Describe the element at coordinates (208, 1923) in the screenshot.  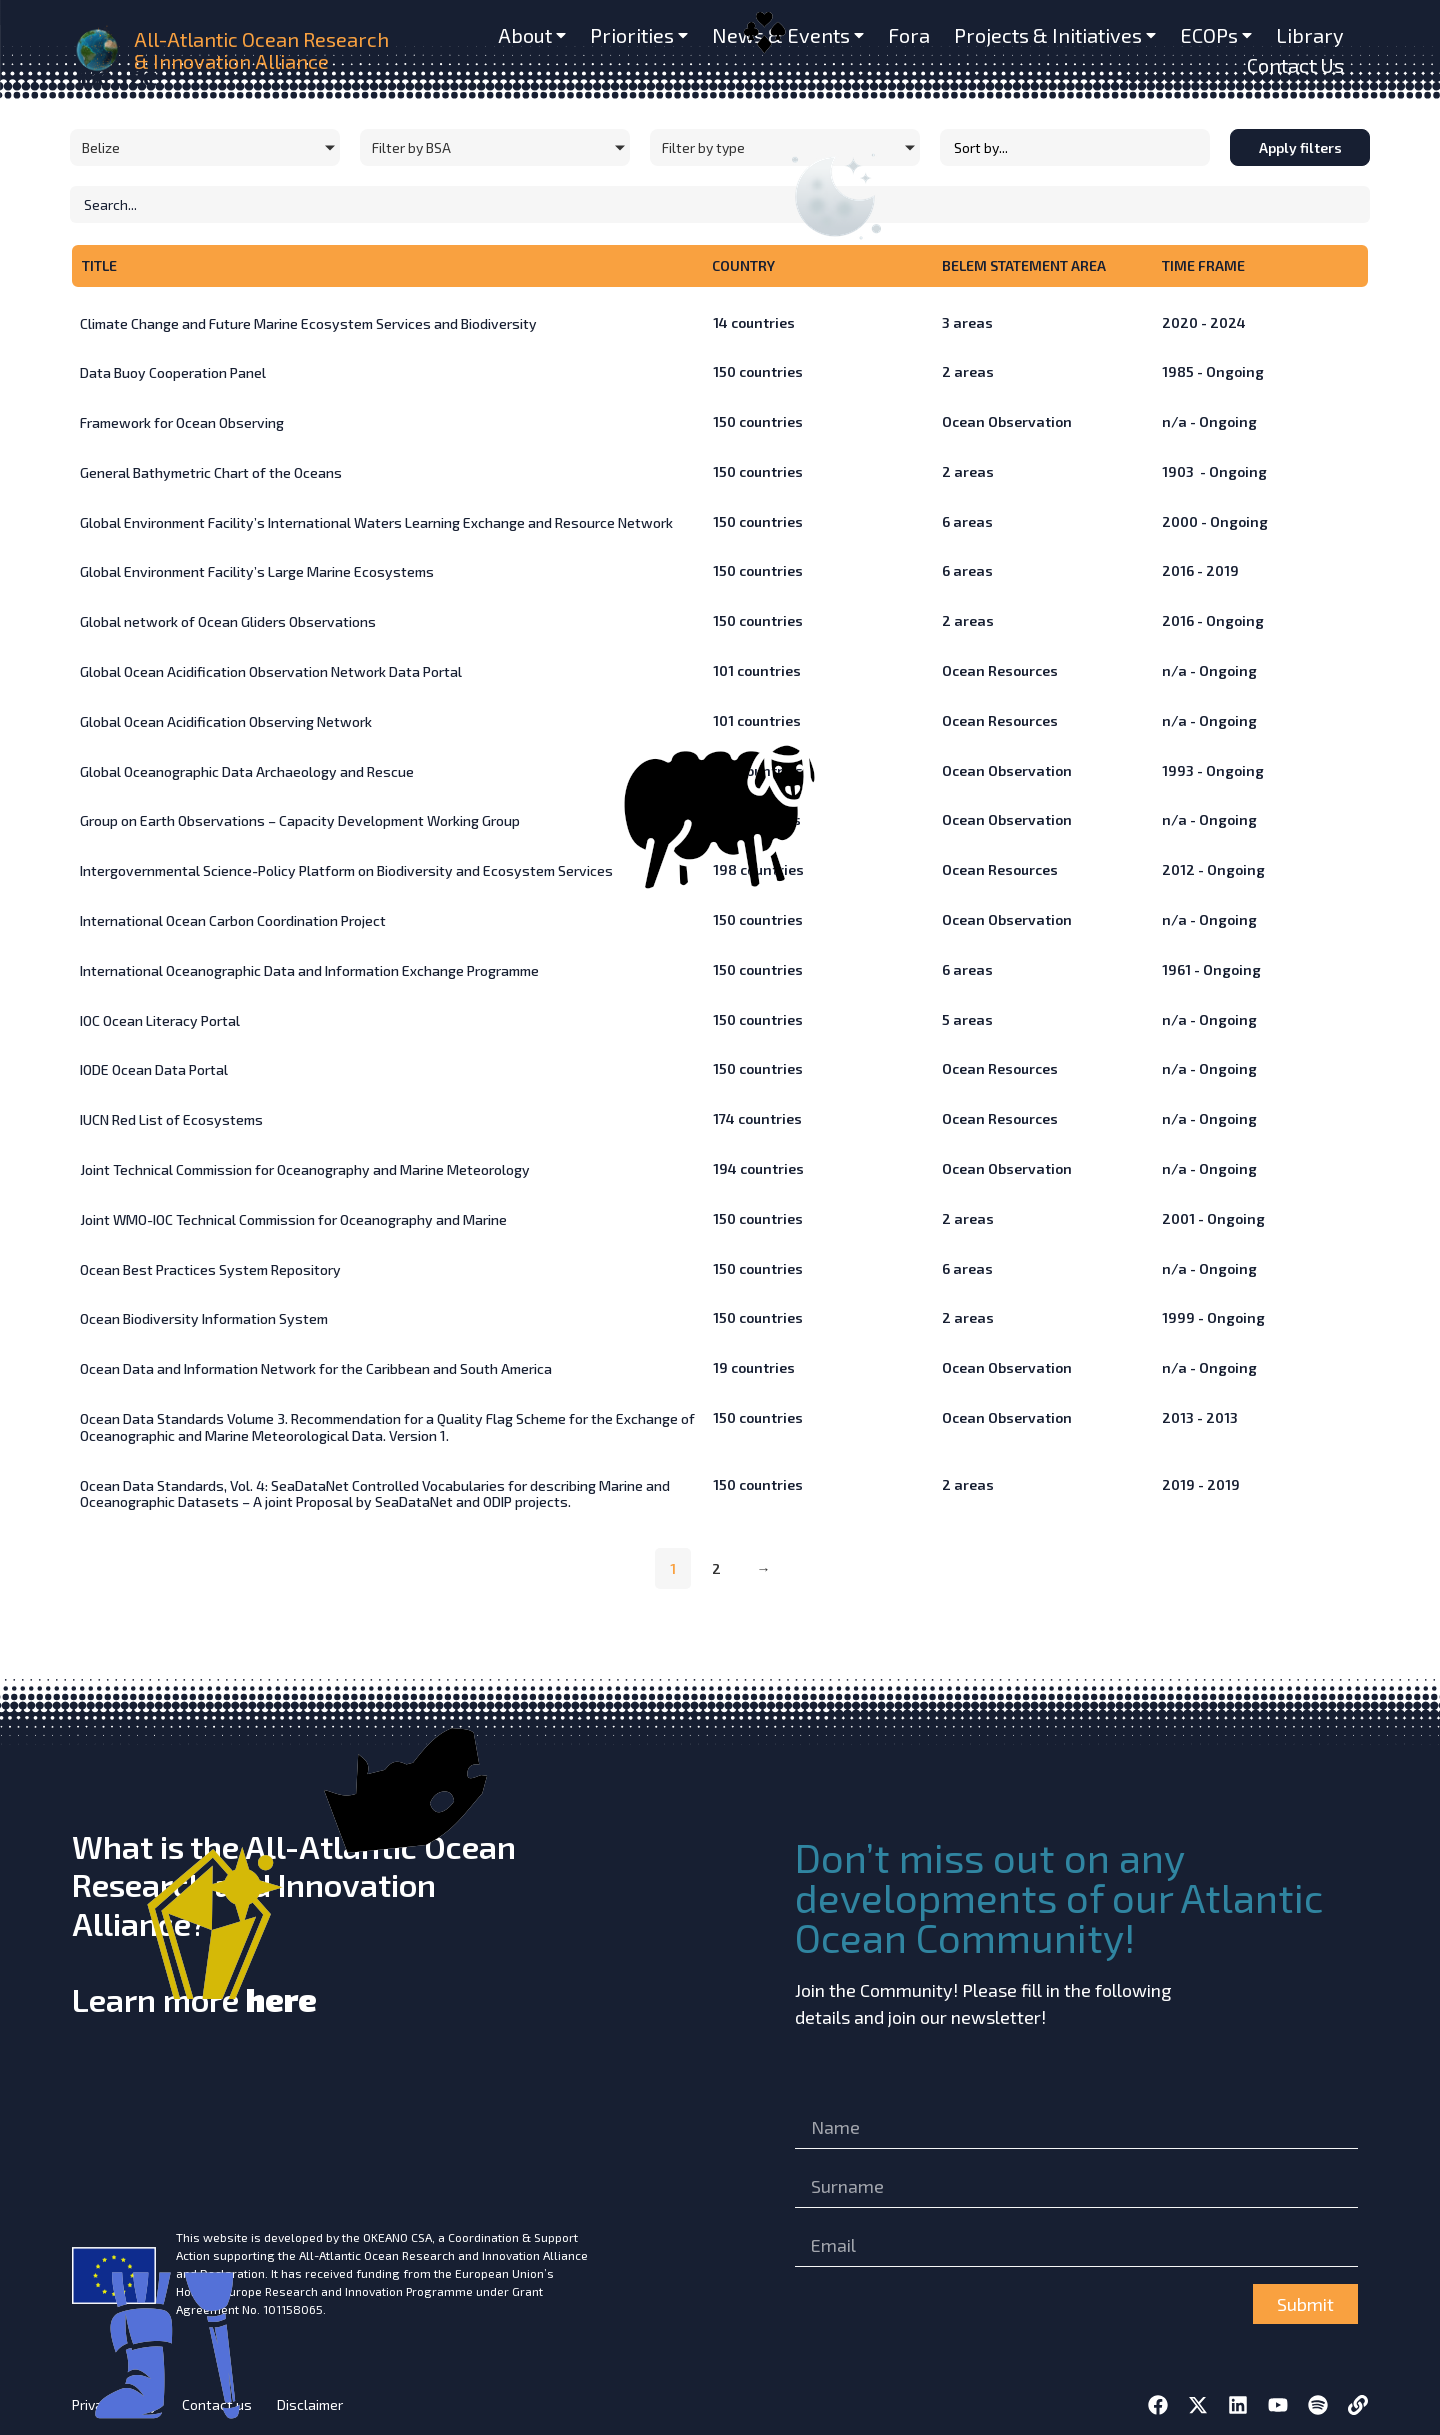
I see `indicates a racing or competition game mode` at that location.